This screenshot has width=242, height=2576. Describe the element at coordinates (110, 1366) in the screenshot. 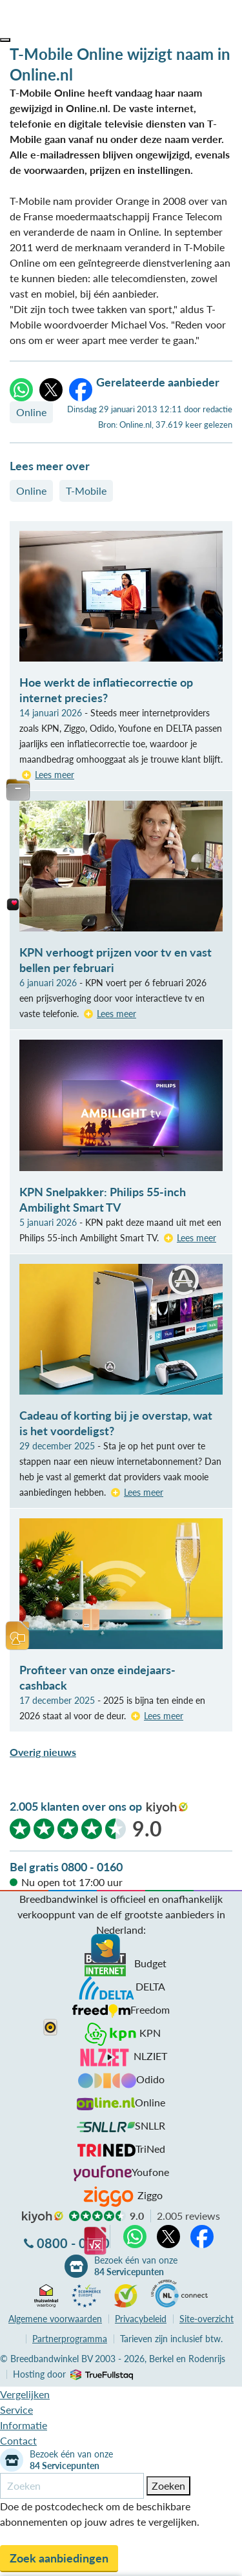

I see `open the software updater application` at that location.